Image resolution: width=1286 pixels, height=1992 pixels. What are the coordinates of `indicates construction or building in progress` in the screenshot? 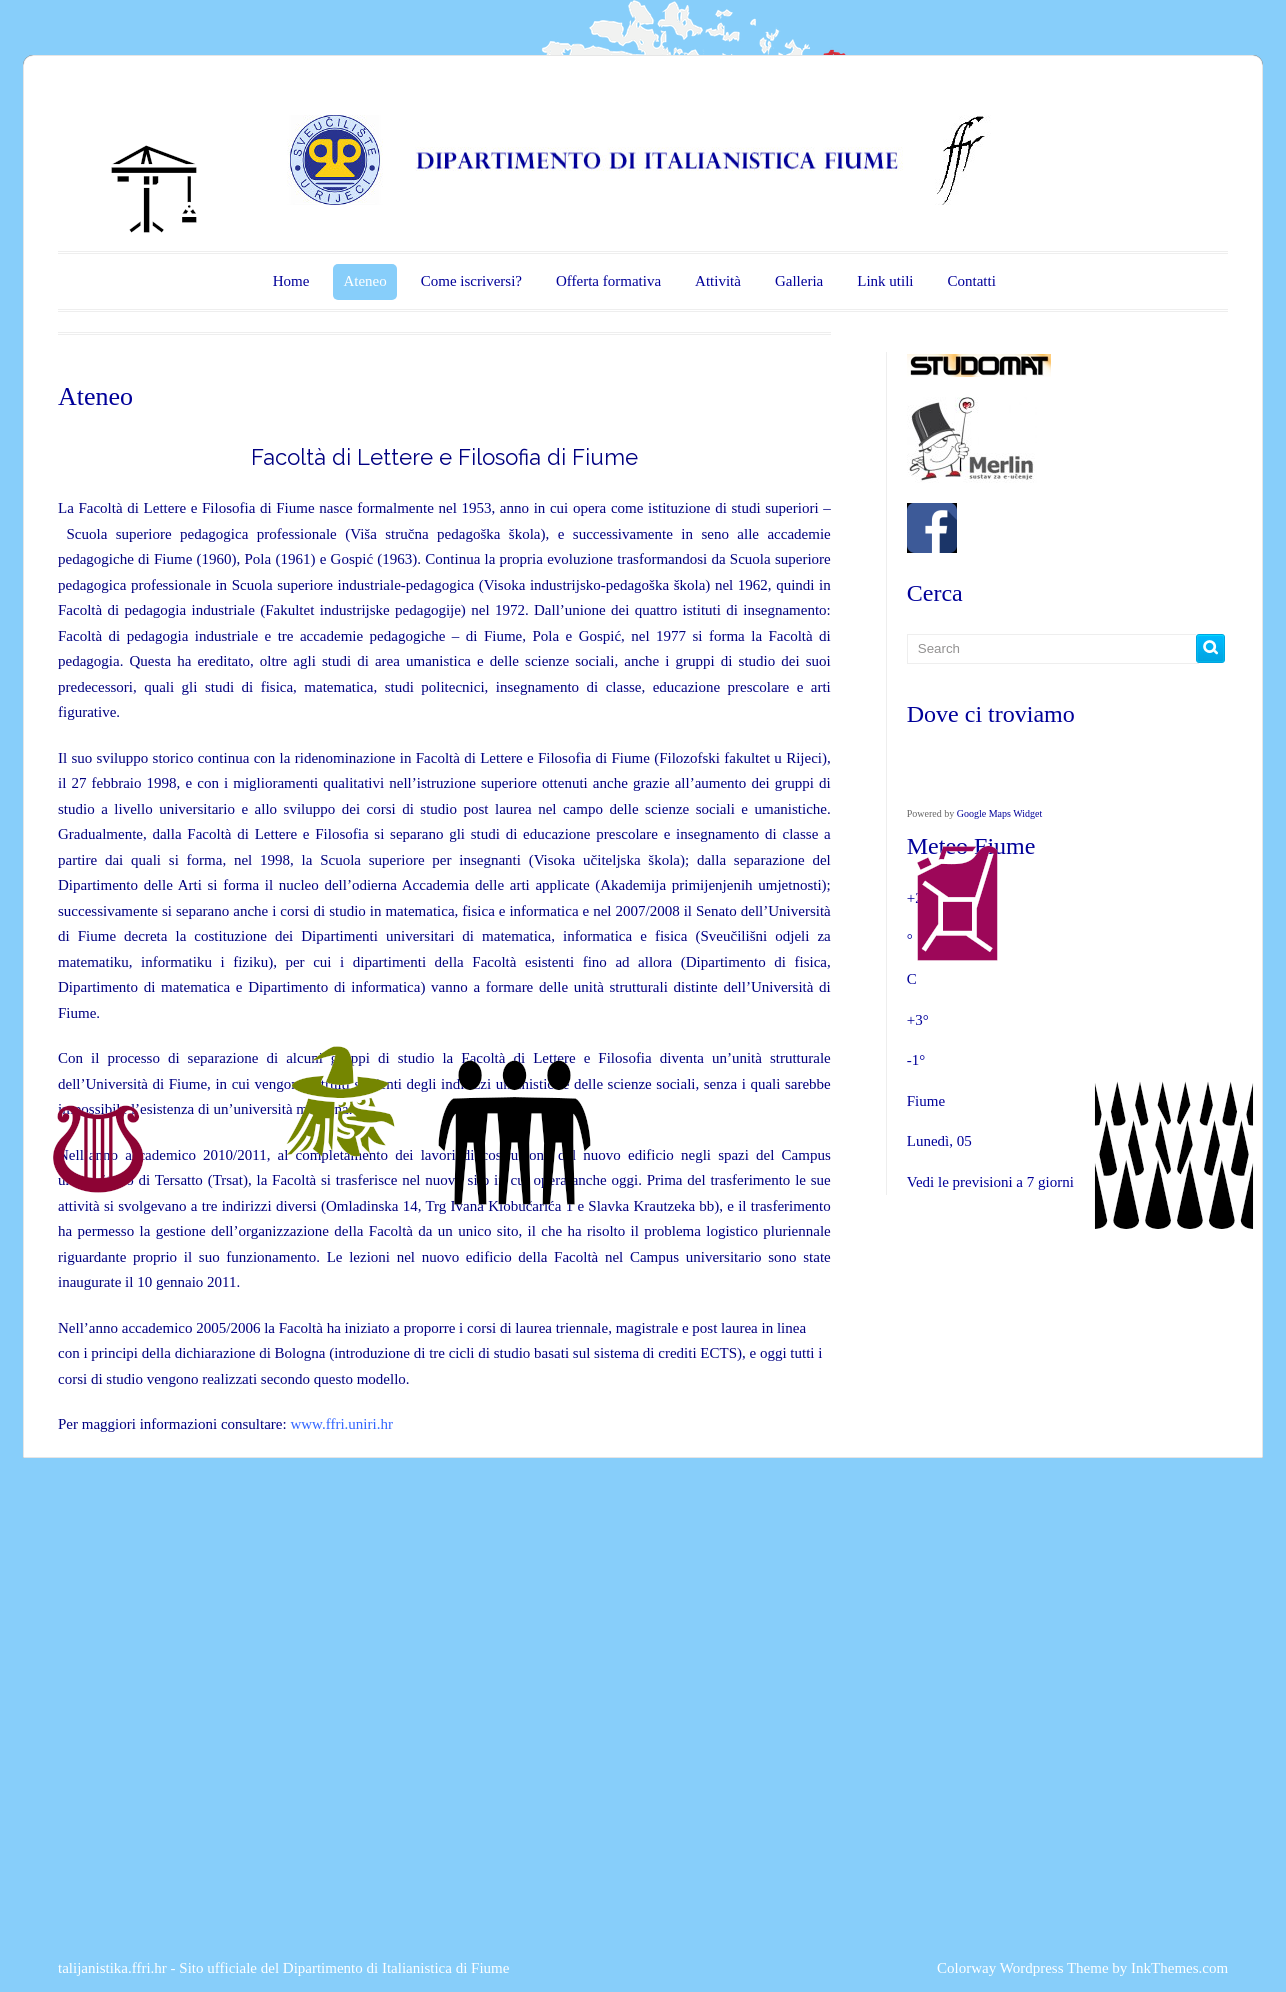 It's located at (154, 189).